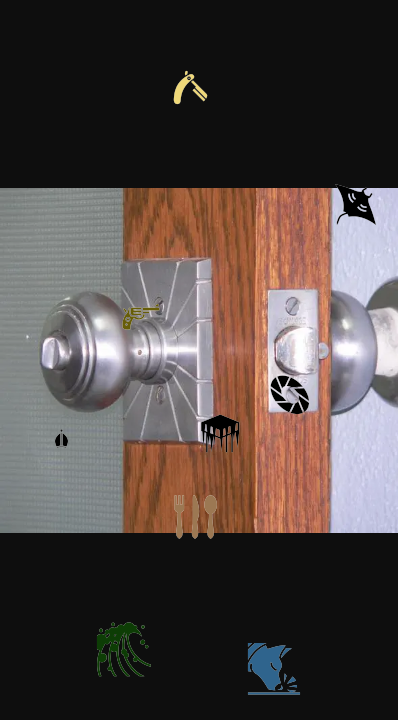 The height and width of the screenshot is (720, 398). What do you see at coordinates (290, 395) in the screenshot?
I see `adjust camera aperture settings` at bounding box center [290, 395].